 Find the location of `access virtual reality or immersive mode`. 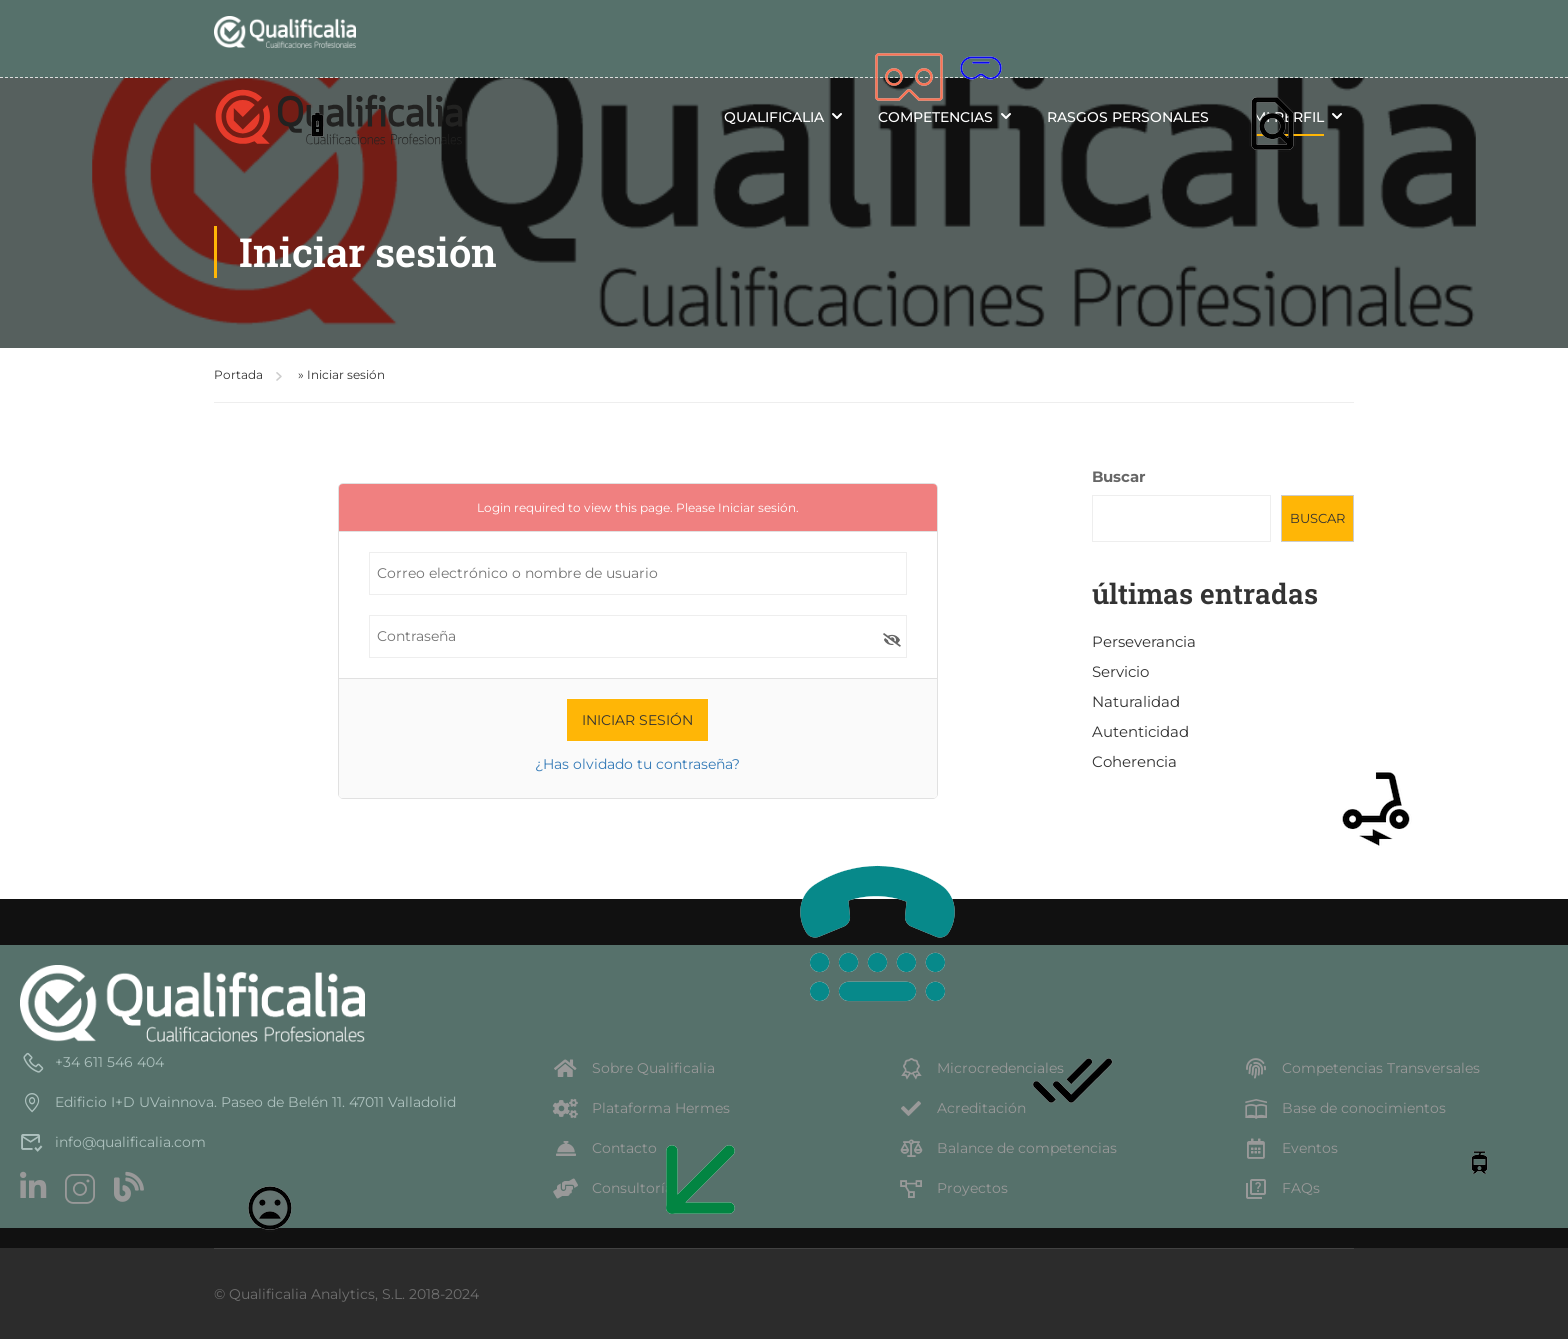

access virtual reality or immersive mode is located at coordinates (981, 68).